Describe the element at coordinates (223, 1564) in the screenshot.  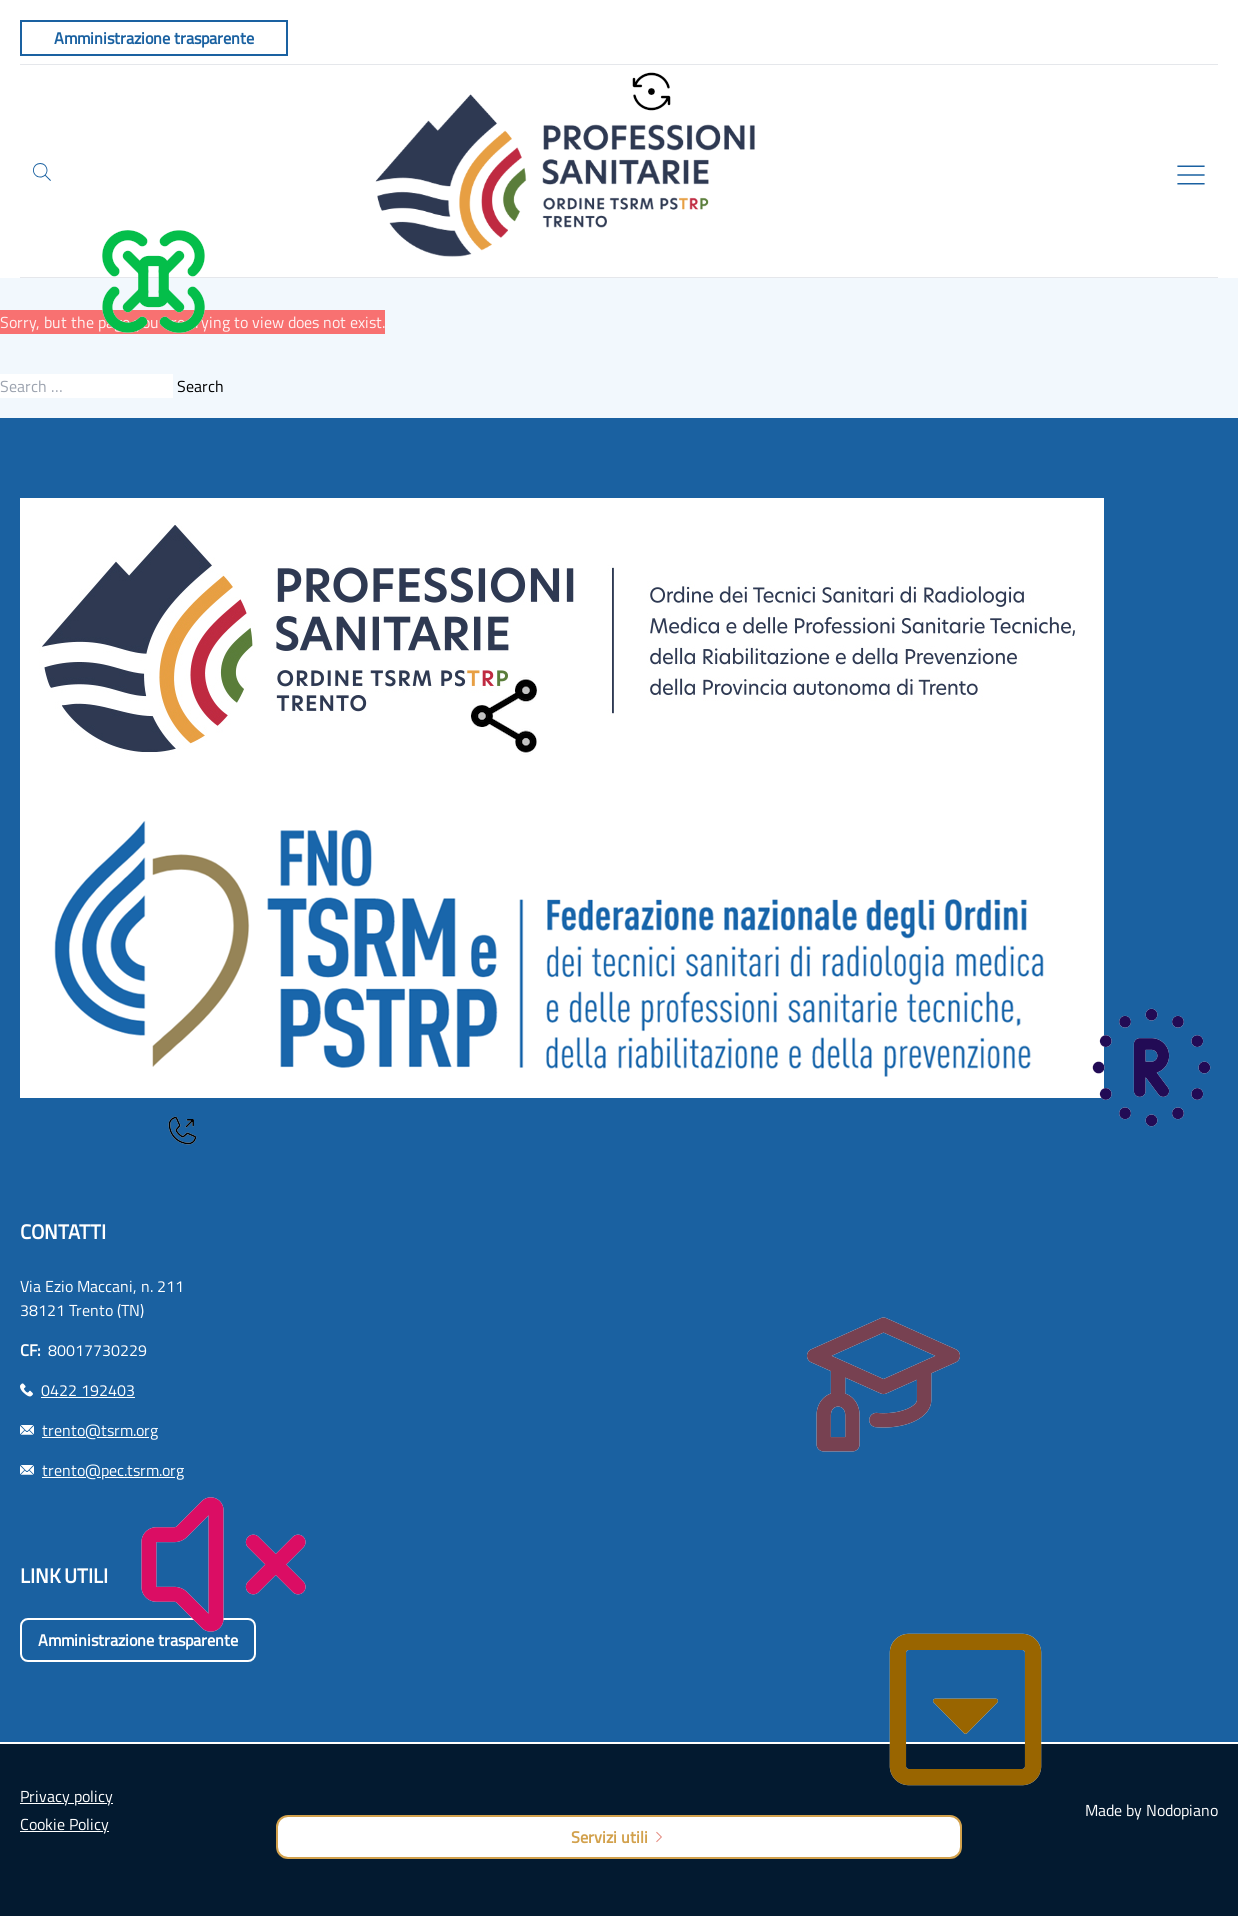
I see `mute audio` at that location.